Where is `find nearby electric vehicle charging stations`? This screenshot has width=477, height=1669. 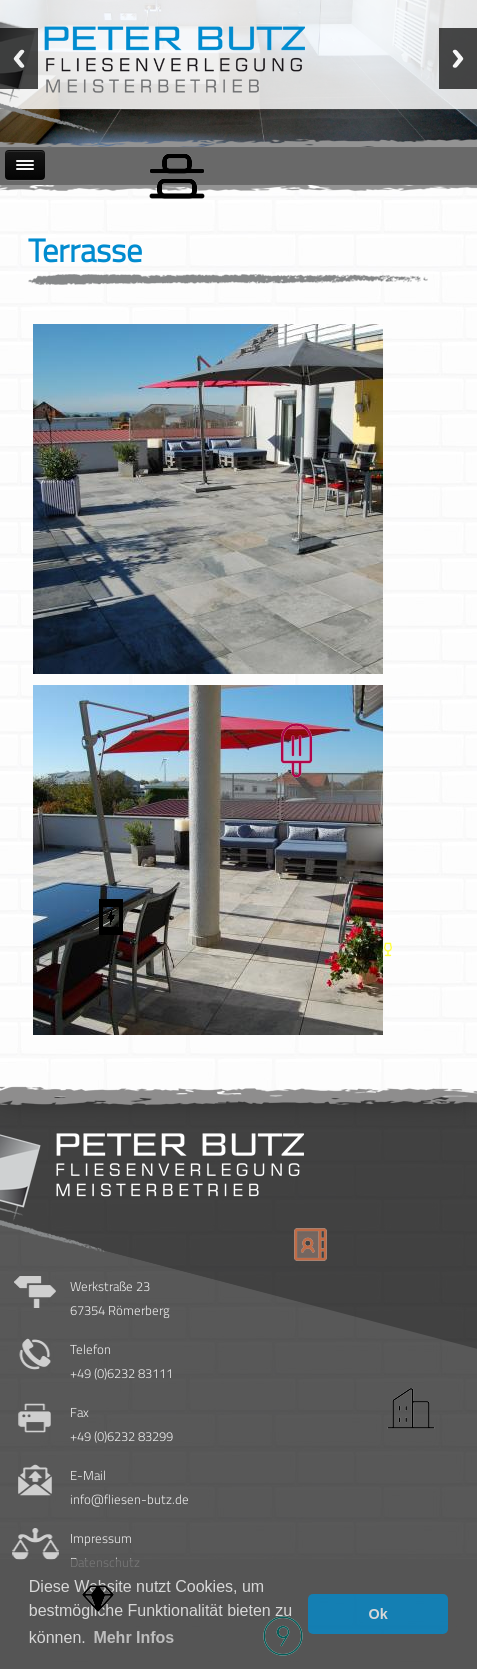
find nearby electric vehicle charging stations is located at coordinates (111, 917).